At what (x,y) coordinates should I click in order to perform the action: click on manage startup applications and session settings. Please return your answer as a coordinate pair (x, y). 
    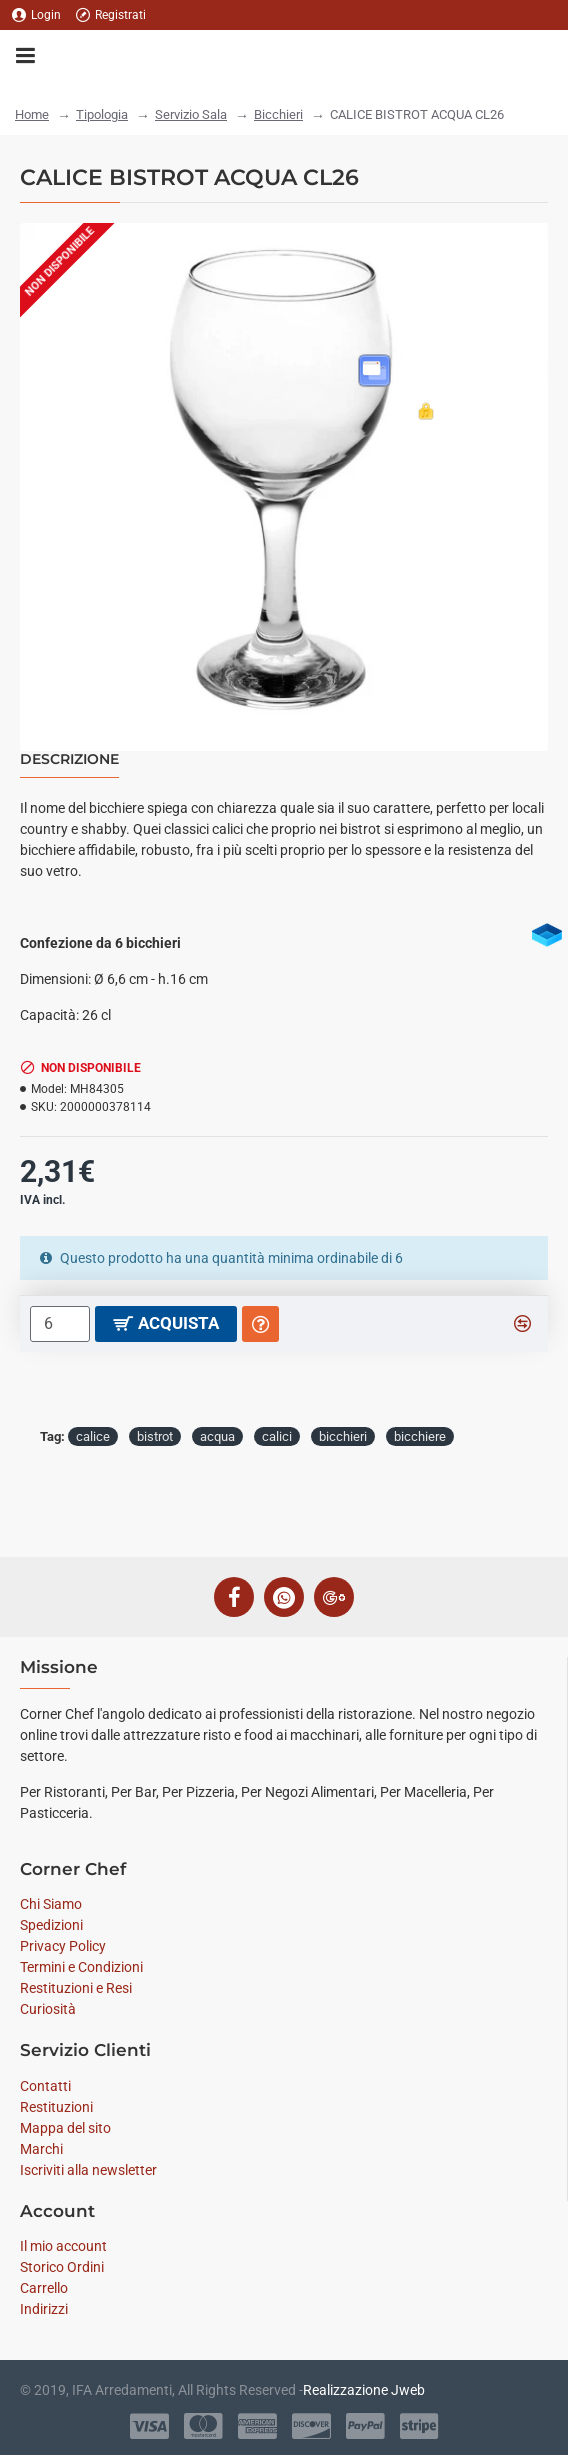
    Looking at the image, I should click on (374, 370).